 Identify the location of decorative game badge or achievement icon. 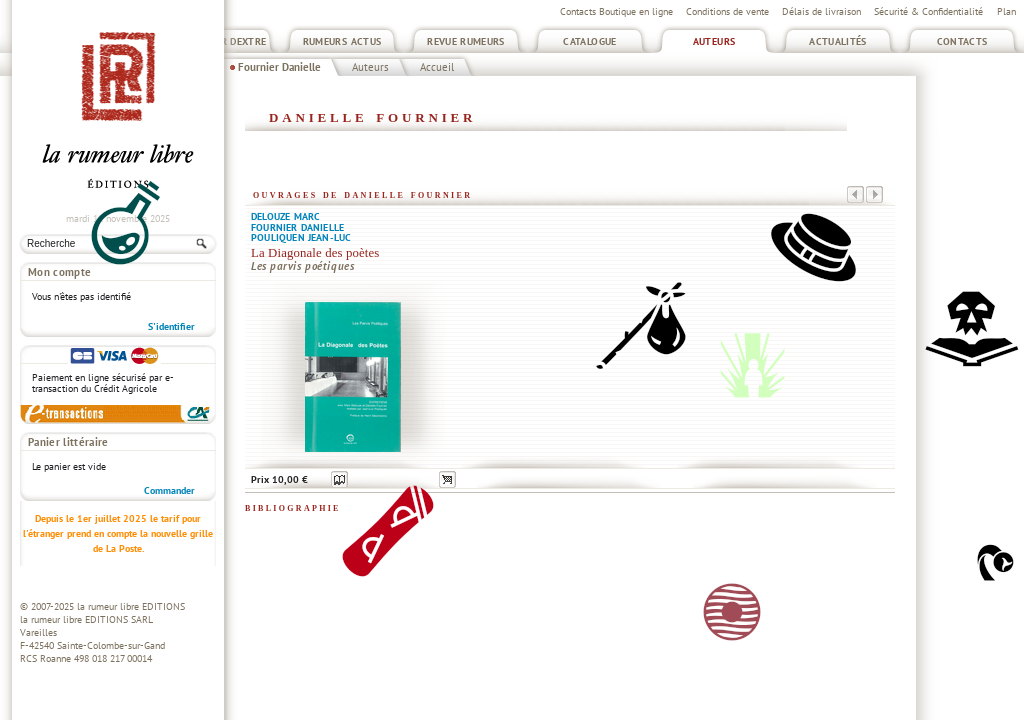
(732, 612).